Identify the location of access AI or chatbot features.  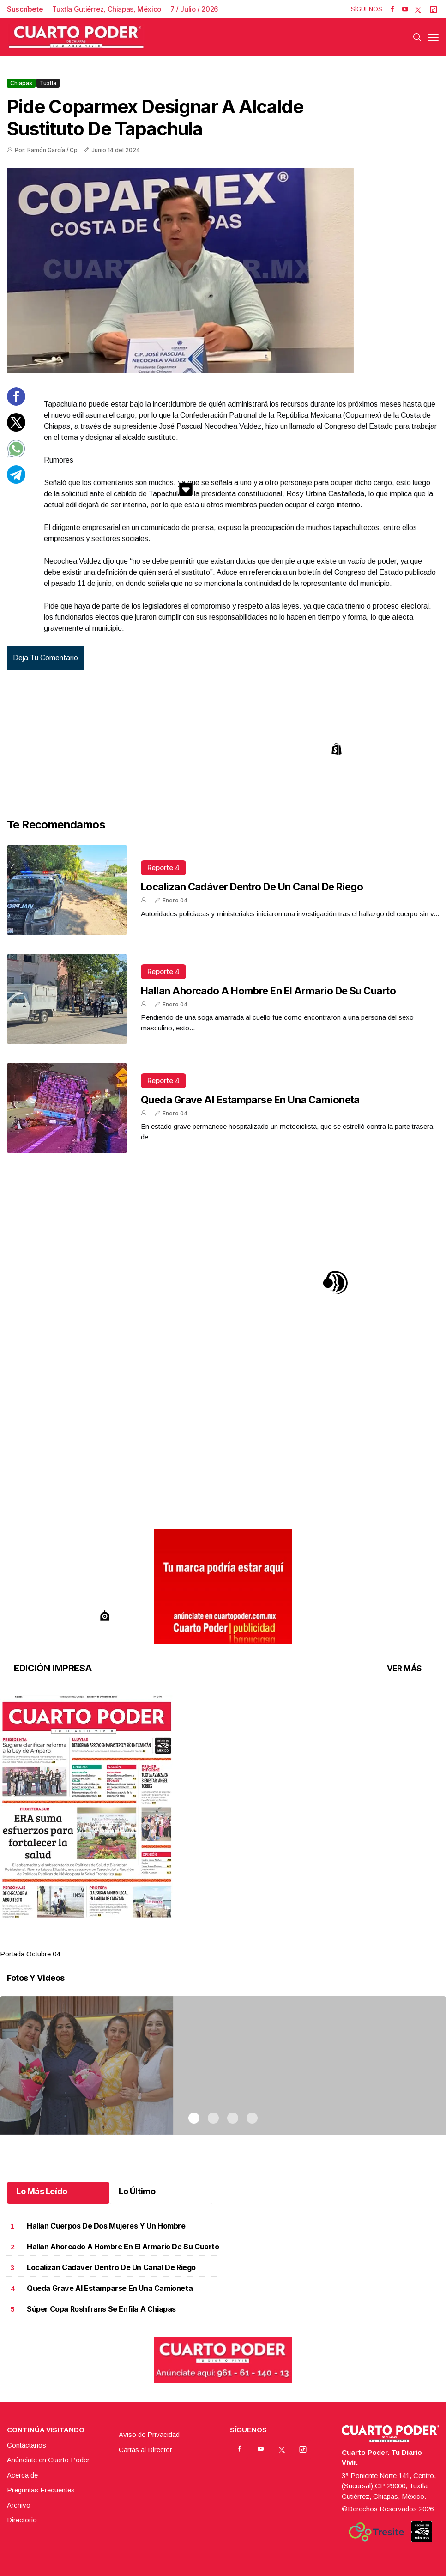
(105, 1616).